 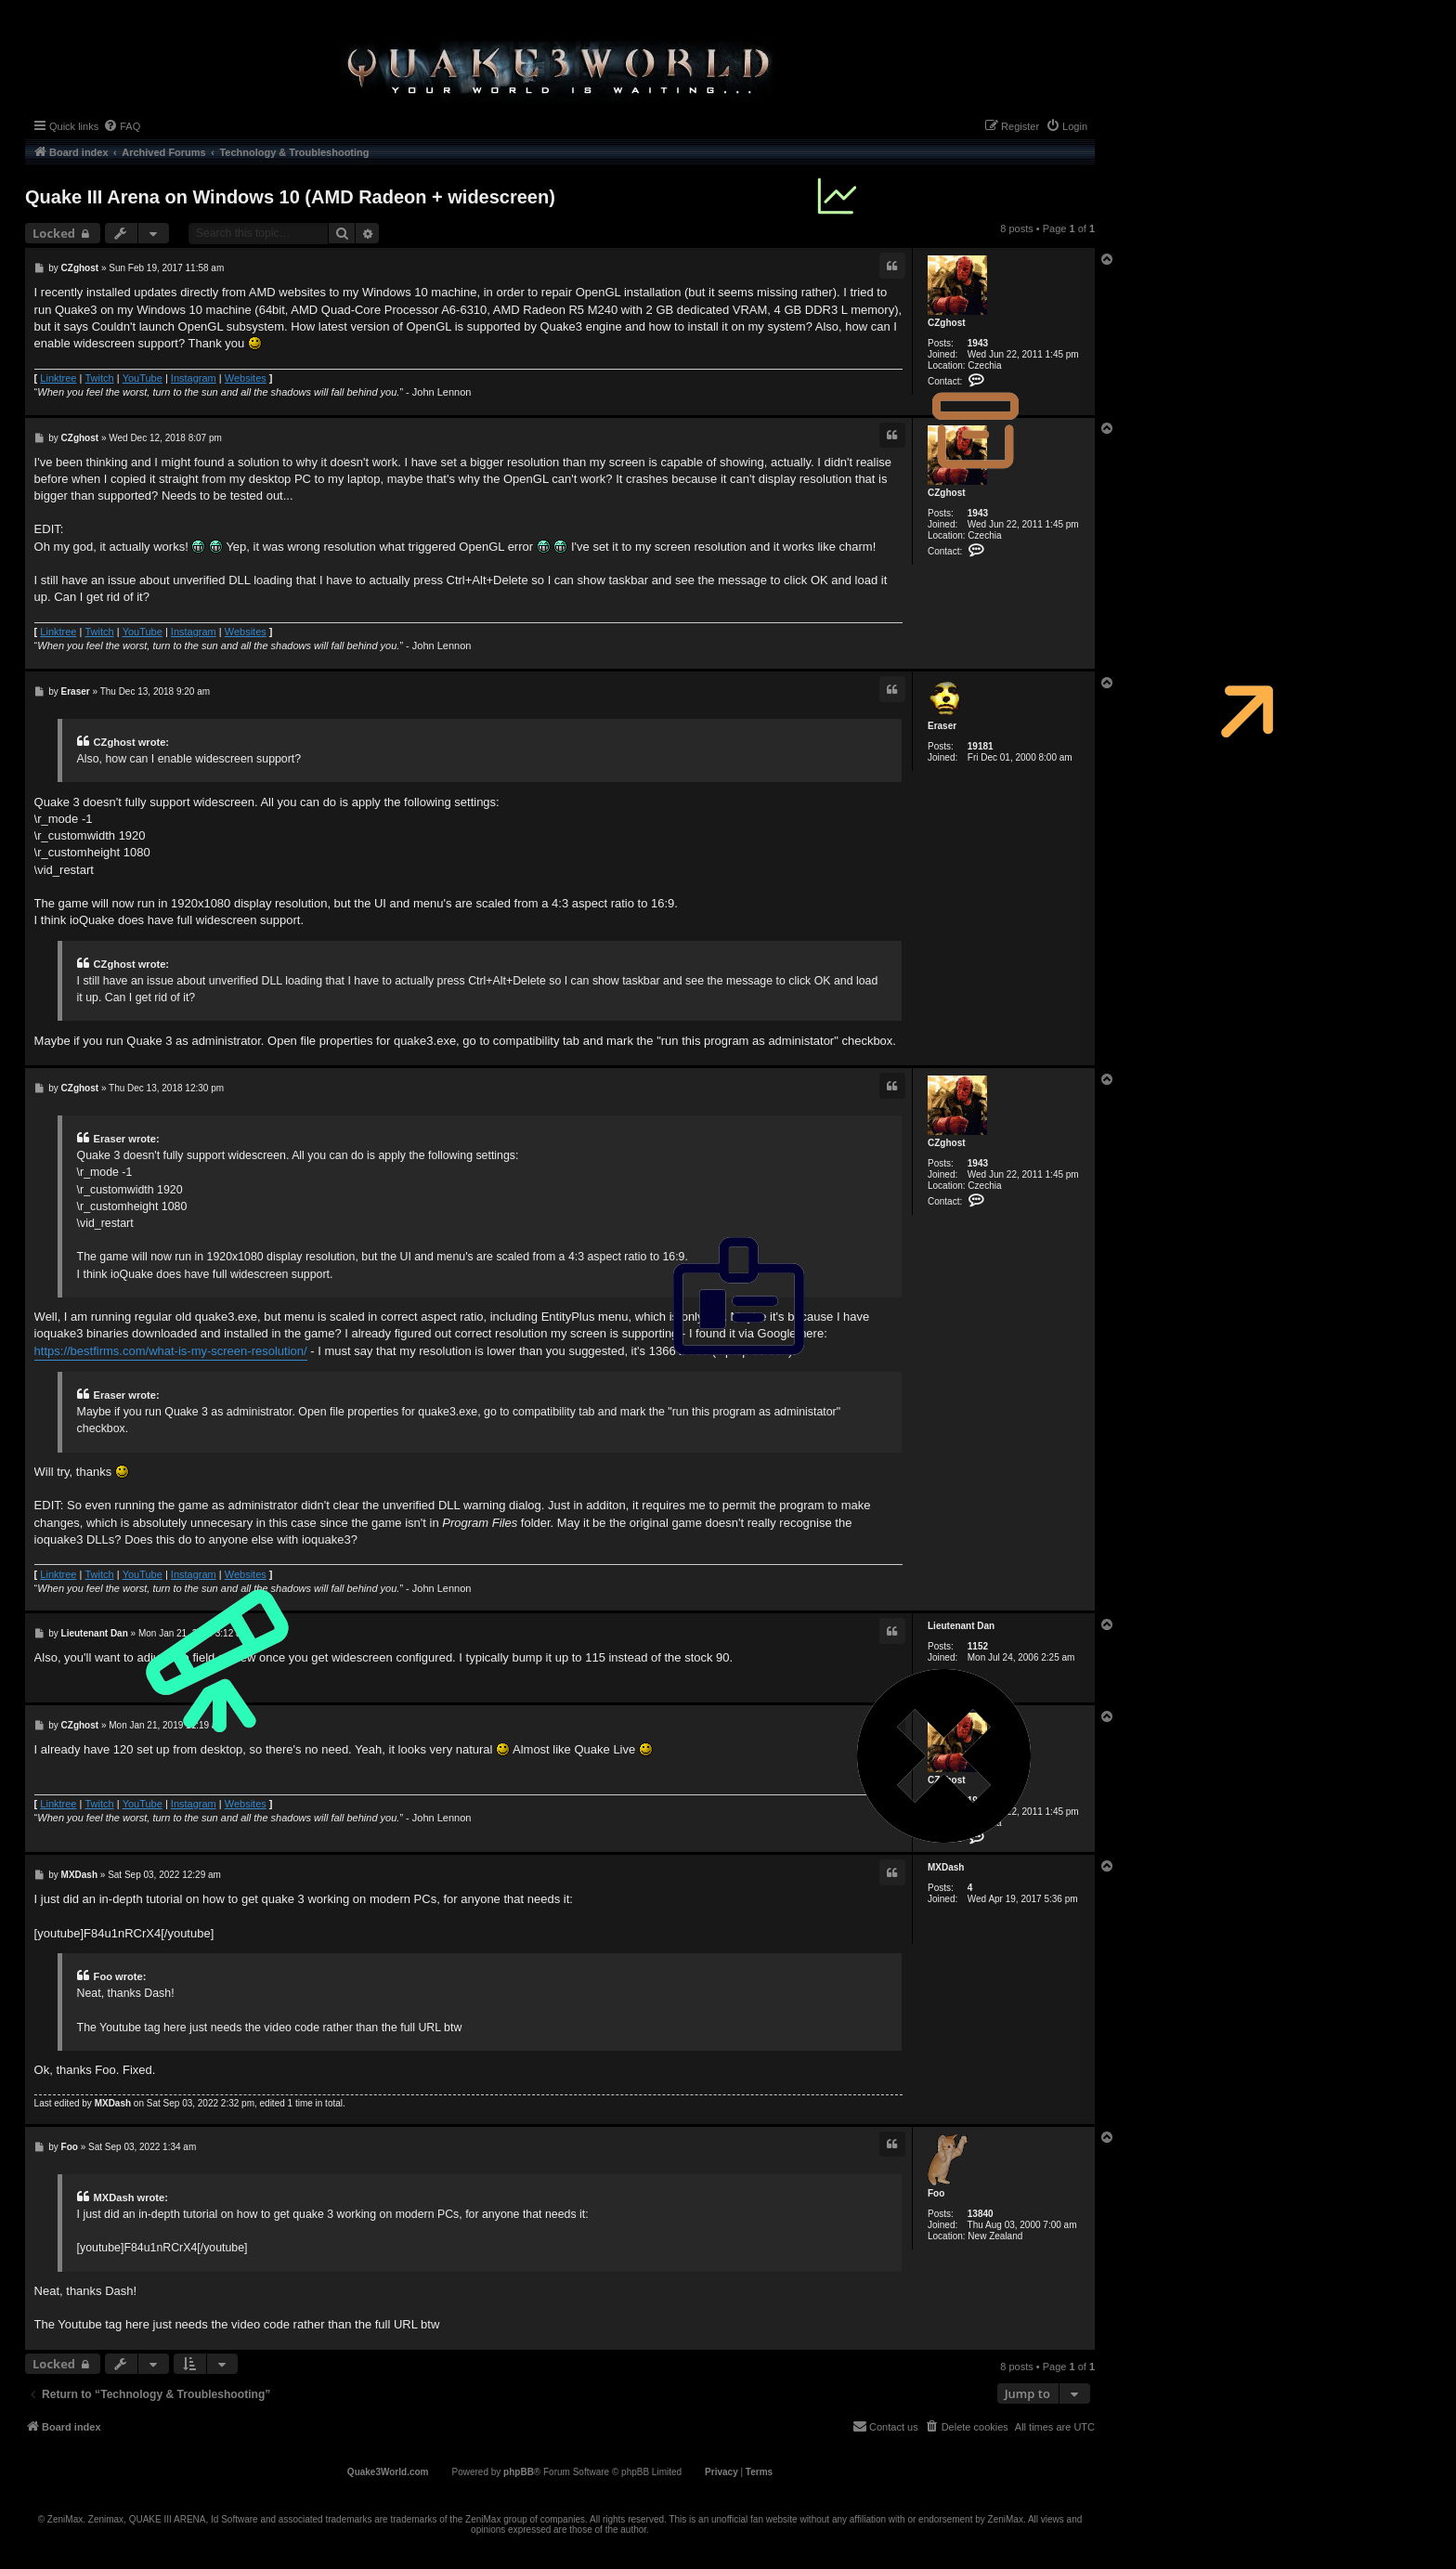 I want to click on view user identification or credentials, so click(x=738, y=1296).